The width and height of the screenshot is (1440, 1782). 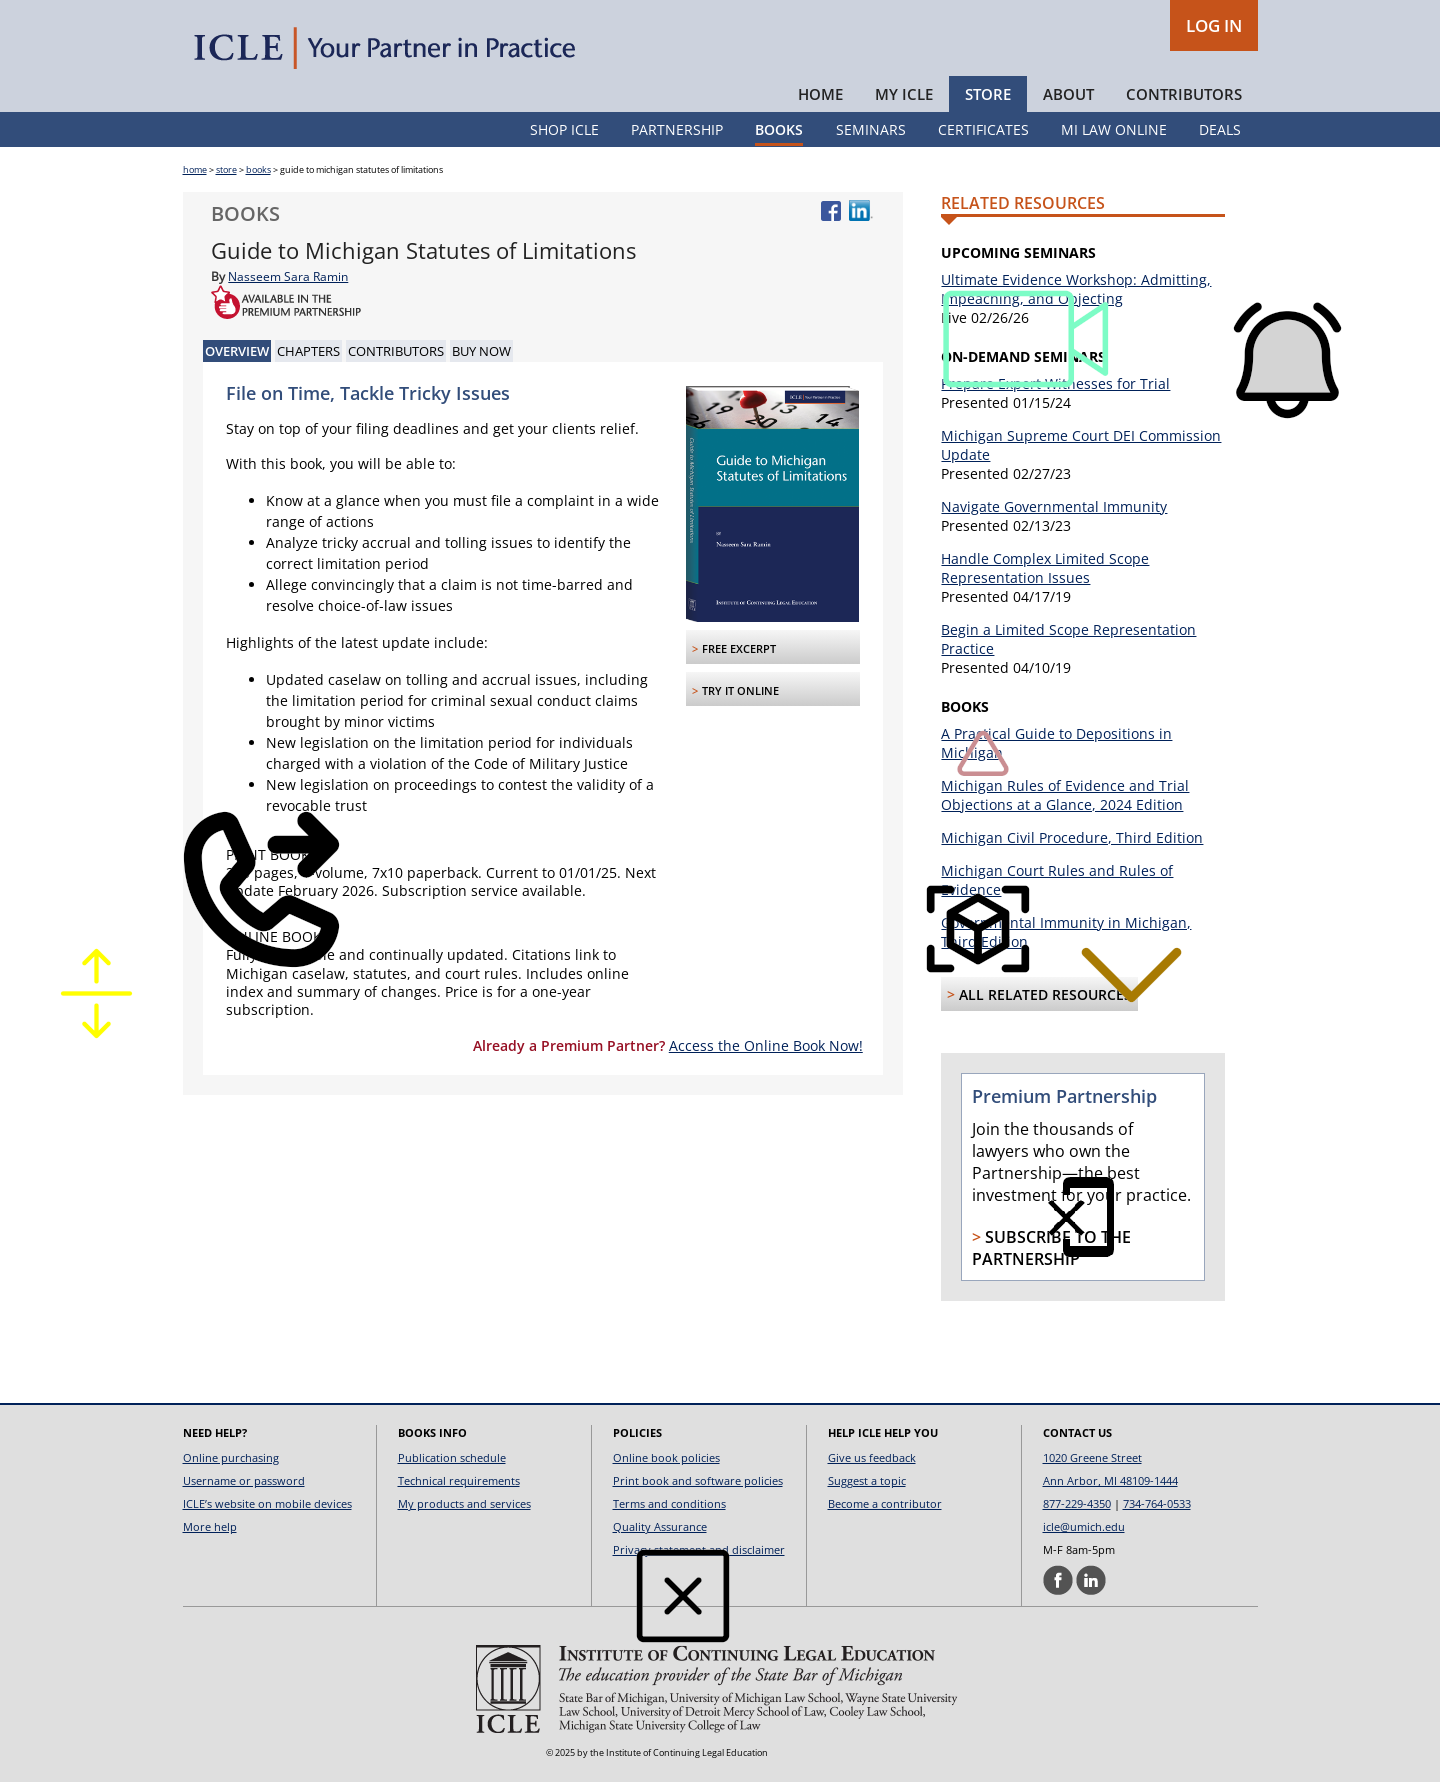 What do you see at coordinates (983, 755) in the screenshot?
I see `warning or alert indicator` at bounding box center [983, 755].